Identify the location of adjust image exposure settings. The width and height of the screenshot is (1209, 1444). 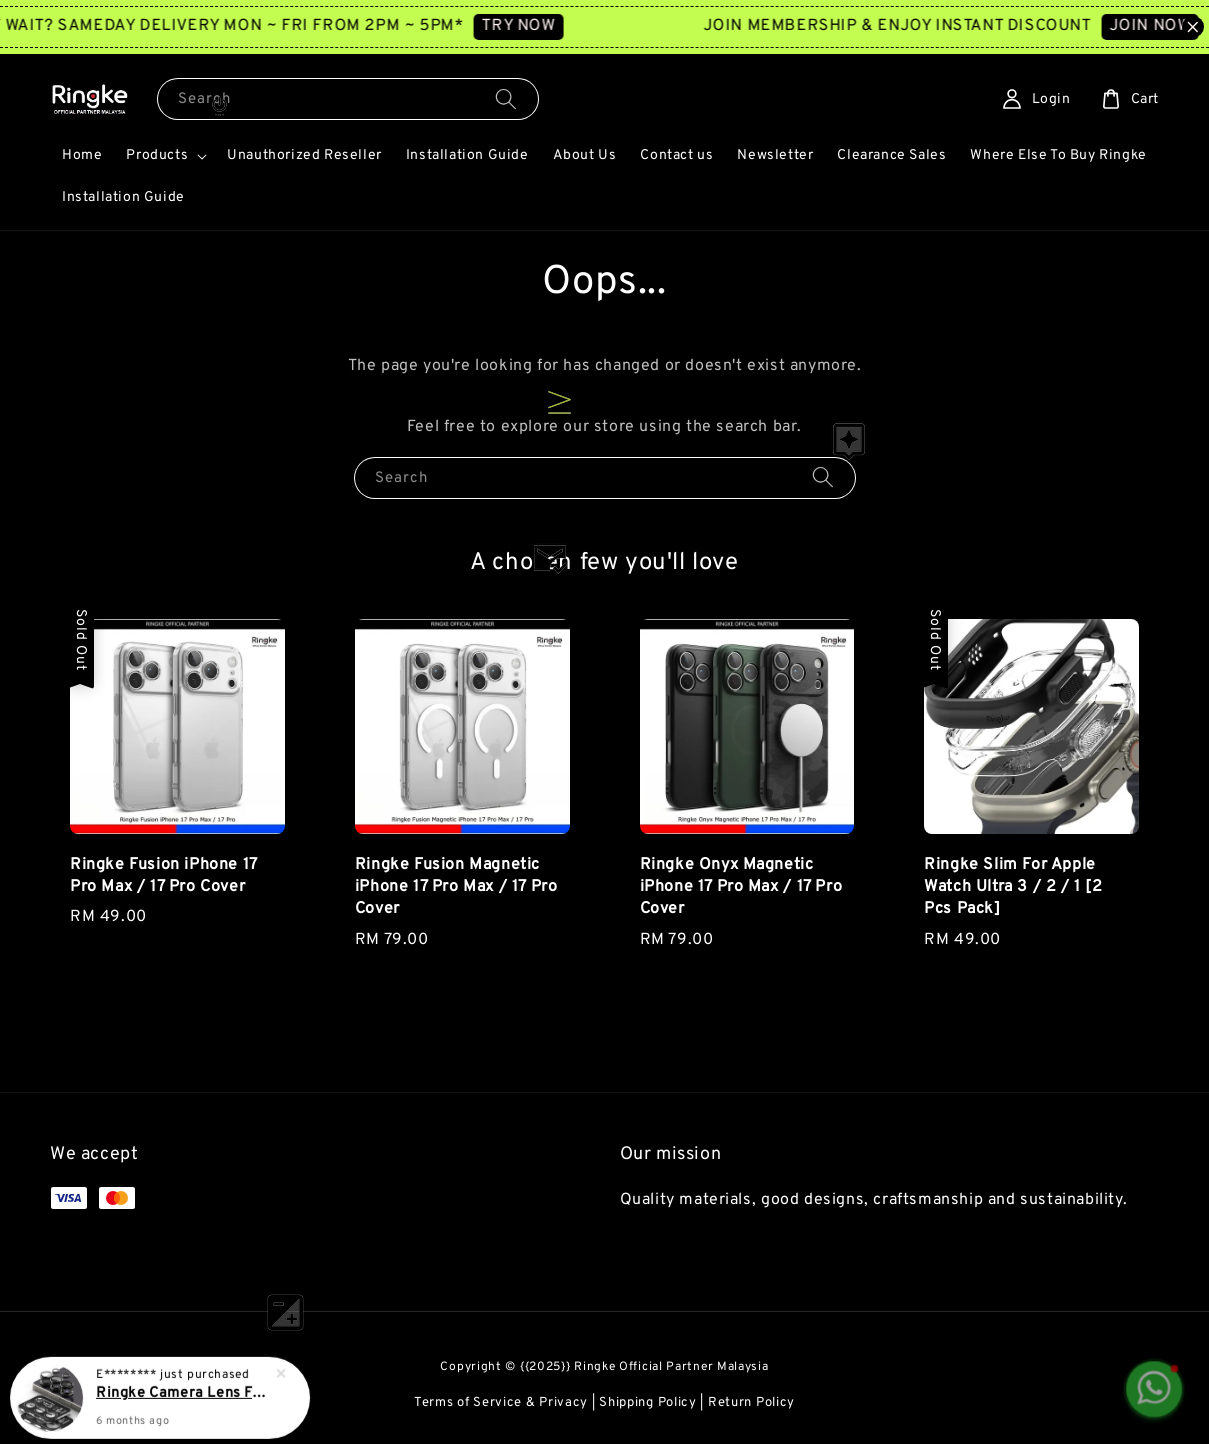
(285, 1312).